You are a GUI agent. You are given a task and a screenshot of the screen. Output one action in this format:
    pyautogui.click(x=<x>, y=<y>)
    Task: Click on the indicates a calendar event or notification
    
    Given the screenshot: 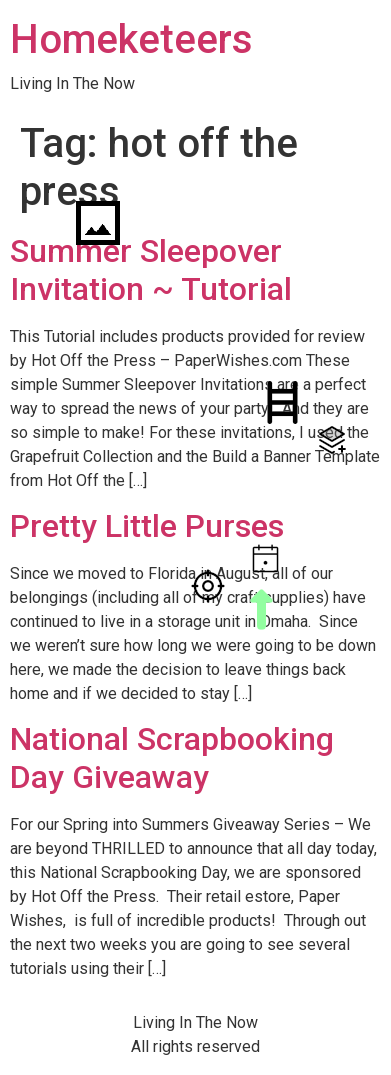 What is the action you would take?
    pyautogui.click(x=265, y=559)
    